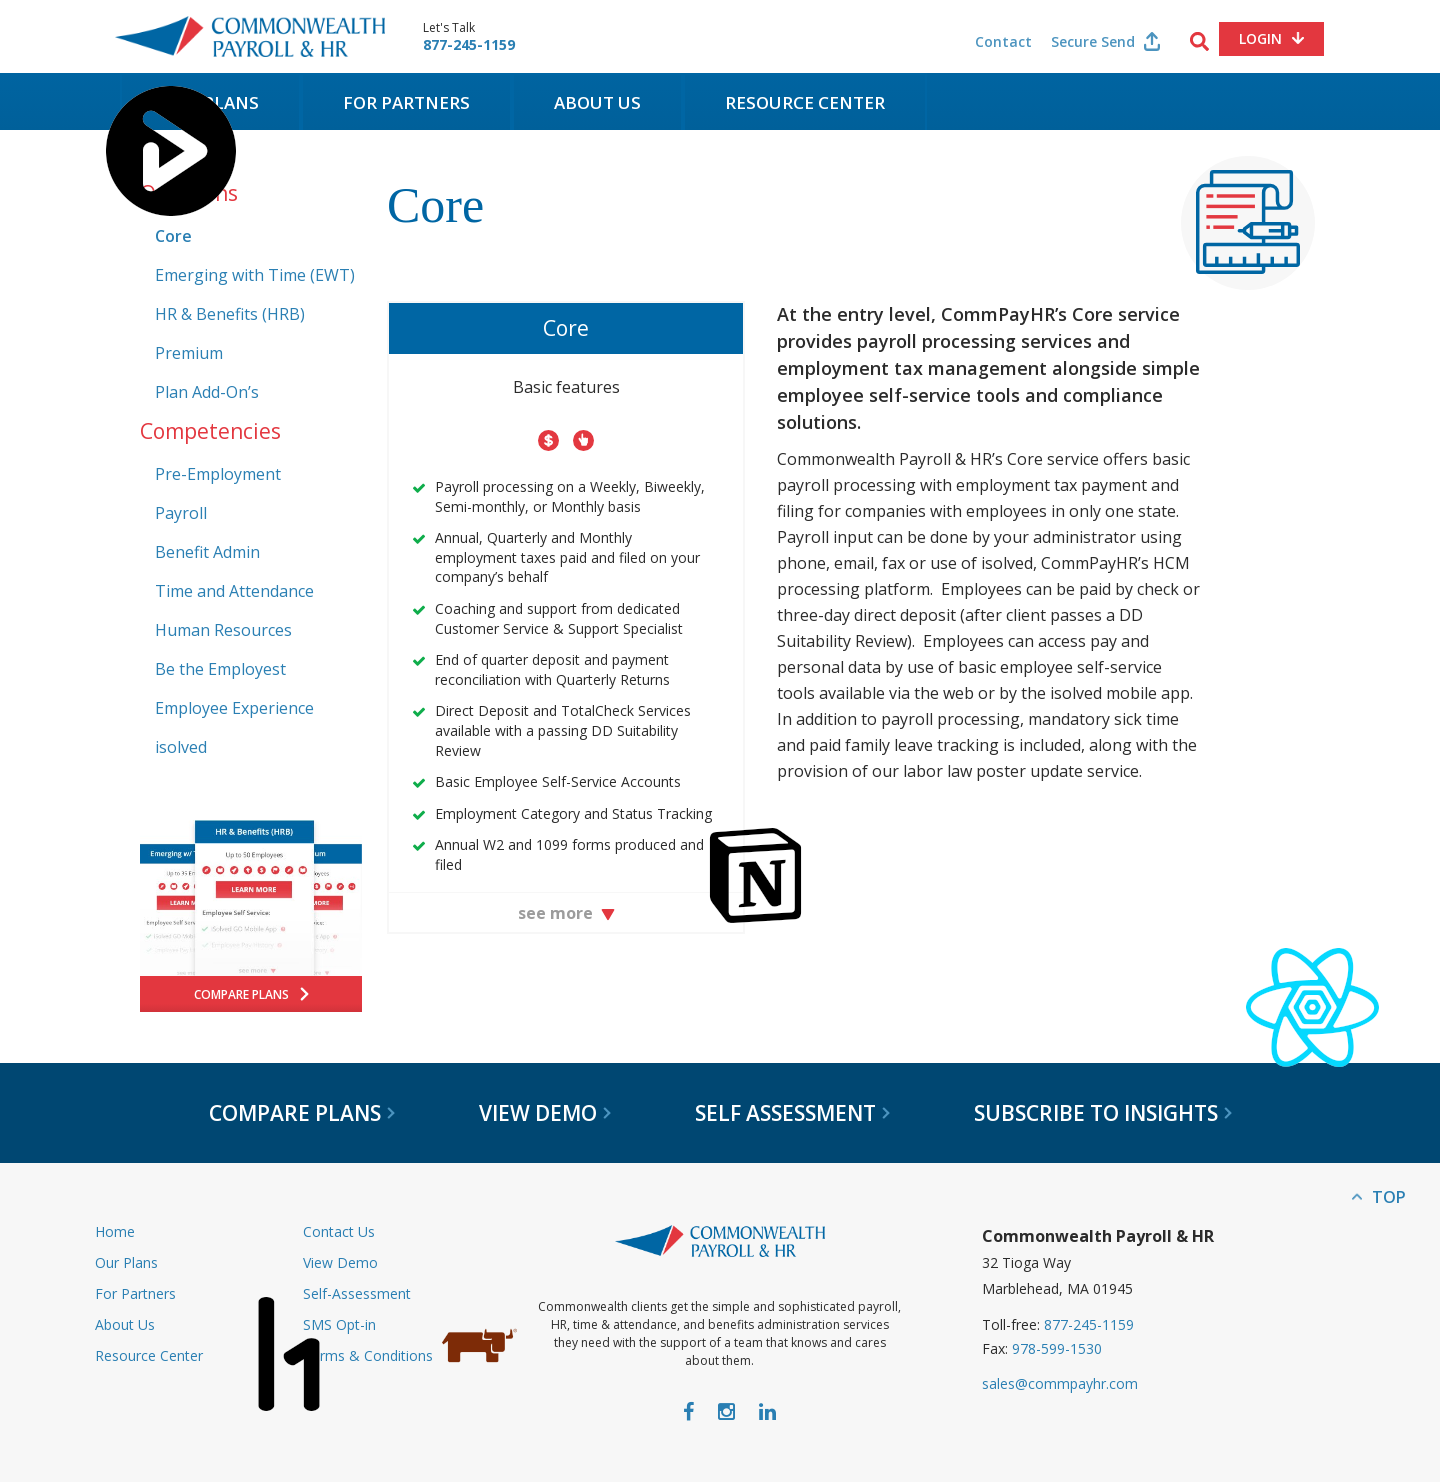 The height and width of the screenshot is (1482, 1440). Describe the element at coordinates (755, 875) in the screenshot. I see `open Notion app` at that location.